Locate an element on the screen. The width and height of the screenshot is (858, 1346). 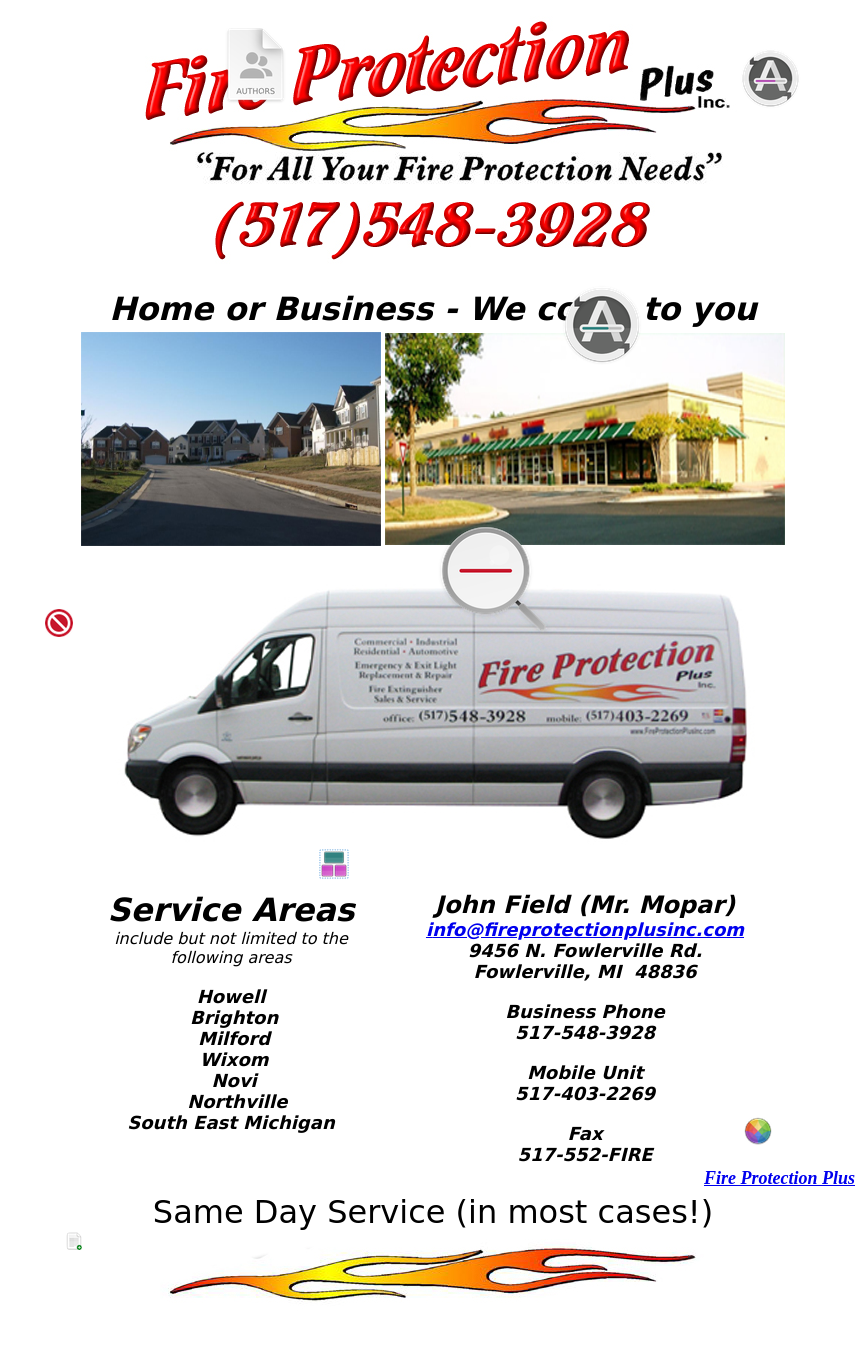
create a new document is located at coordinates (74, 1241).